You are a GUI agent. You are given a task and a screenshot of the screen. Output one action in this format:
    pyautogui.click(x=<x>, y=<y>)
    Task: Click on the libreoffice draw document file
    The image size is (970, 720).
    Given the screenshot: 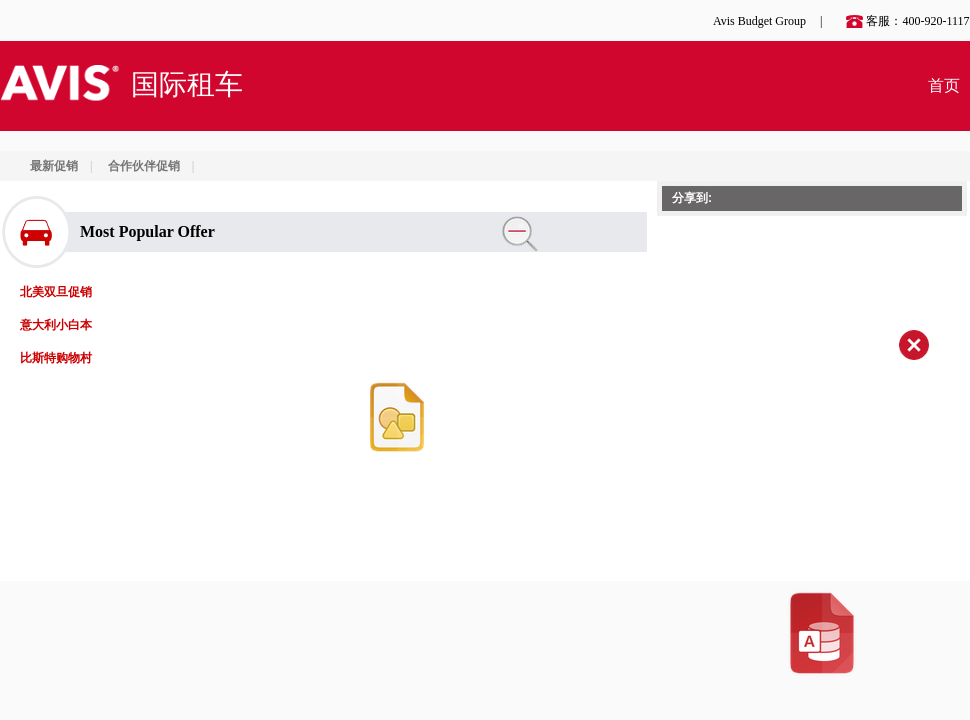 What is the action you would take?
    pyautogui.click(x=397, y=417)
    